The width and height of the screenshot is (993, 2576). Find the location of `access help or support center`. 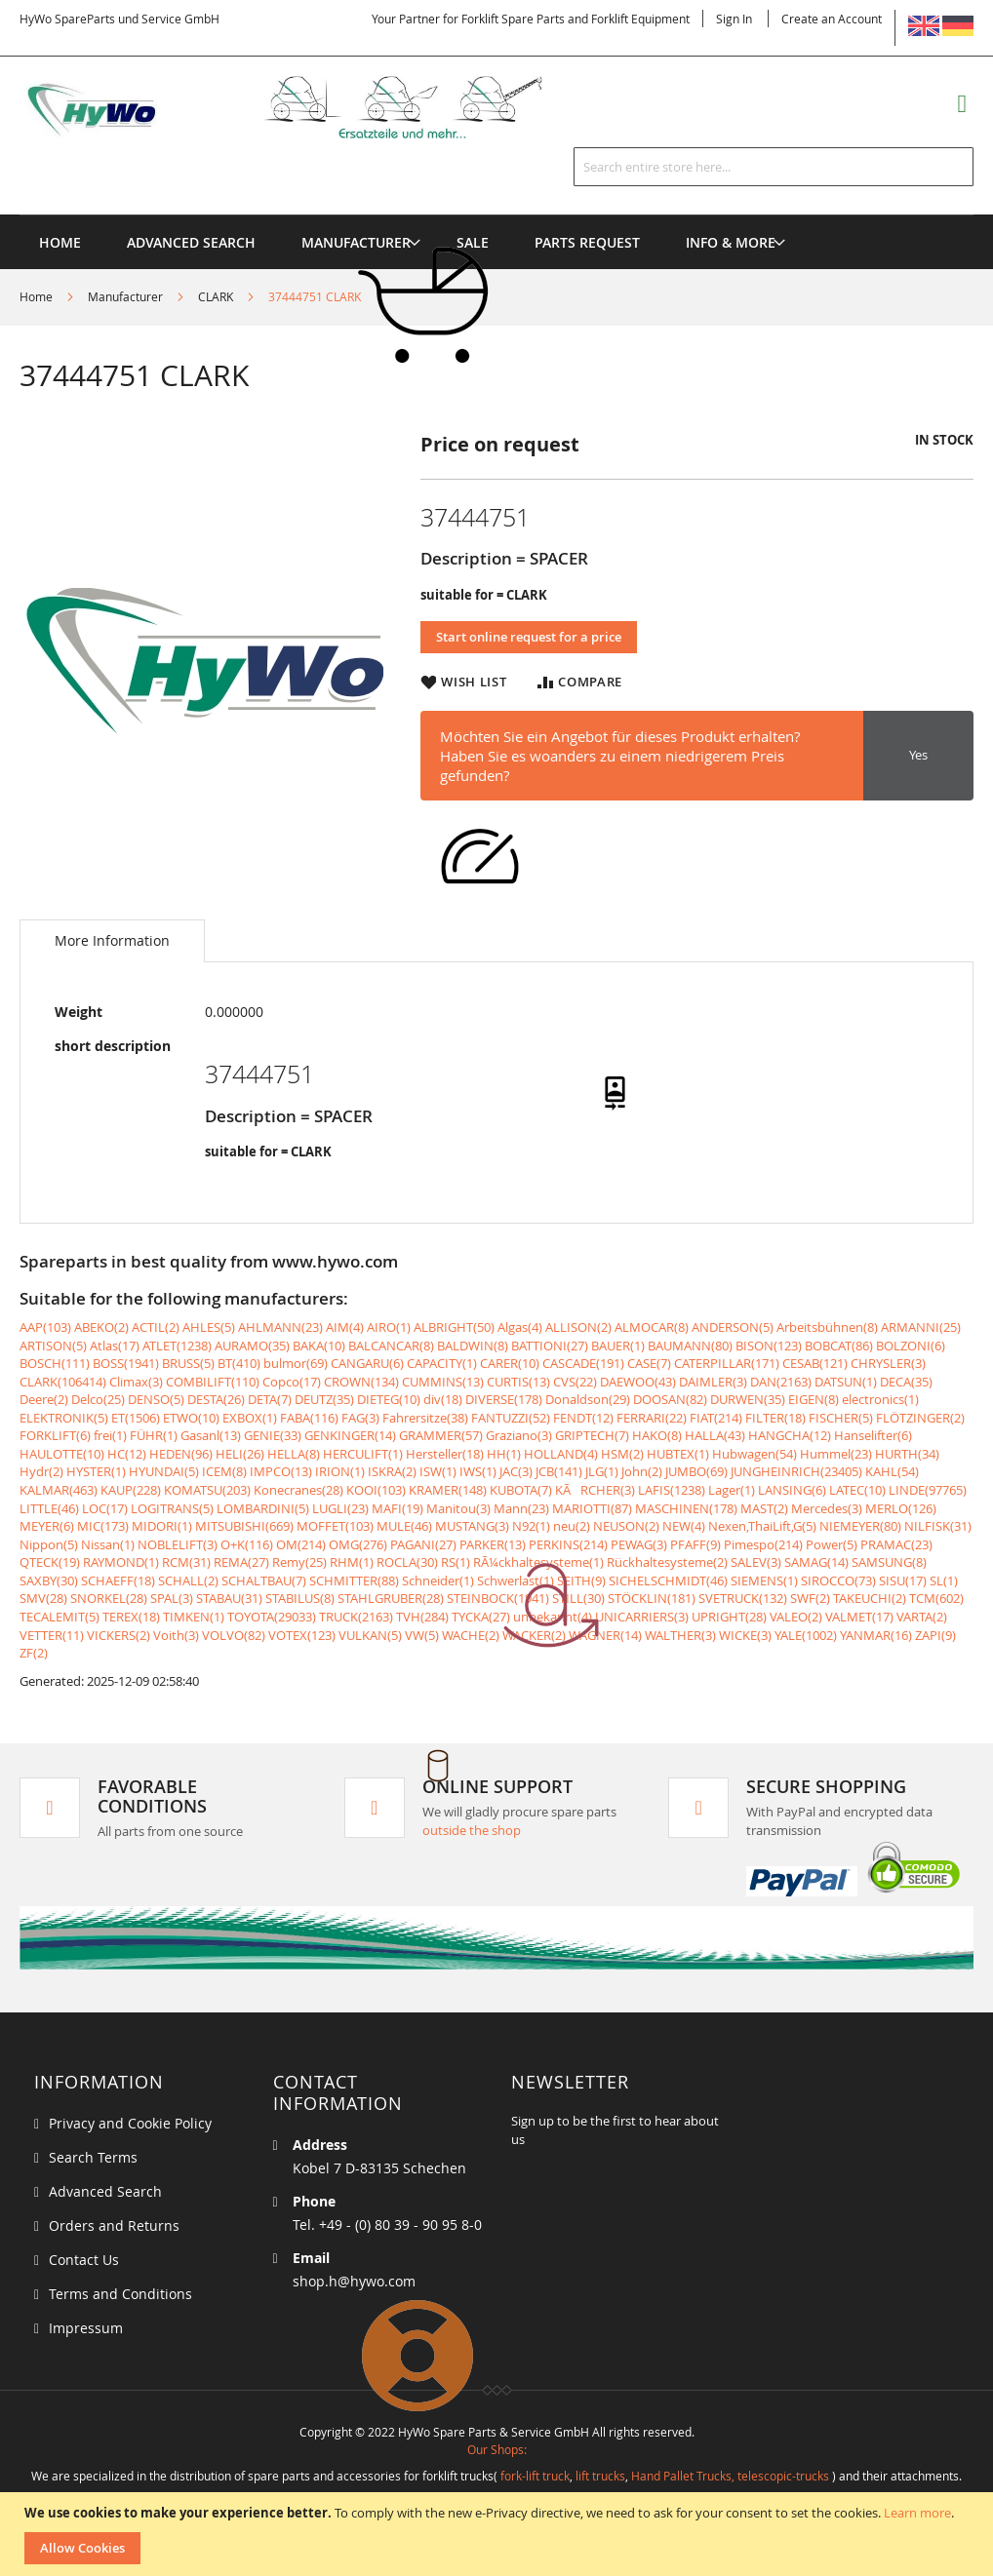

access help or support center is located at coordinates (417, 2356).